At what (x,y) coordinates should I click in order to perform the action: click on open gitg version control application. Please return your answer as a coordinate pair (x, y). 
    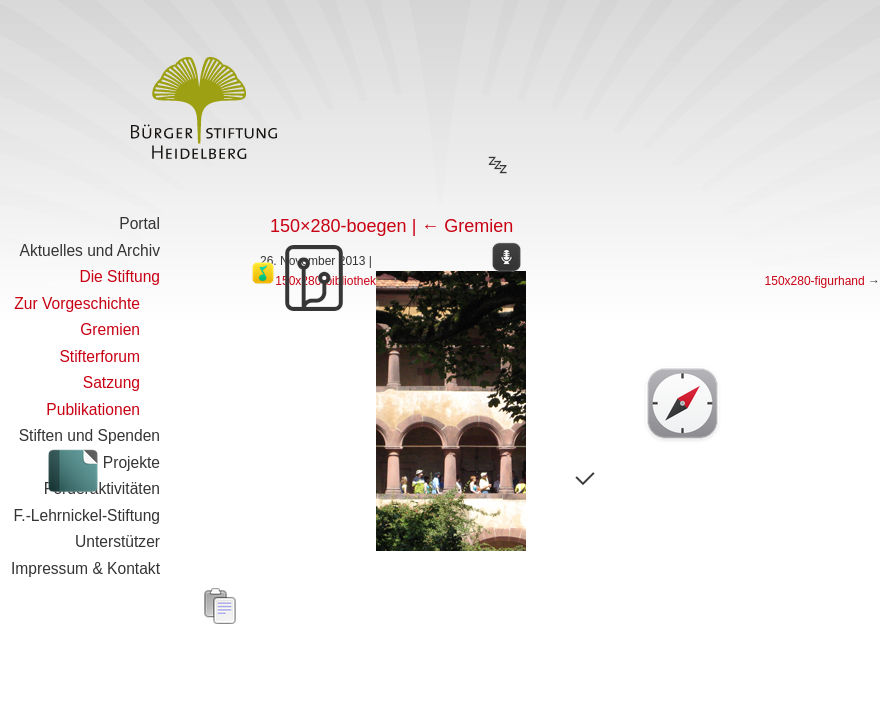
    Looking at the image, I should click on (314, 278).